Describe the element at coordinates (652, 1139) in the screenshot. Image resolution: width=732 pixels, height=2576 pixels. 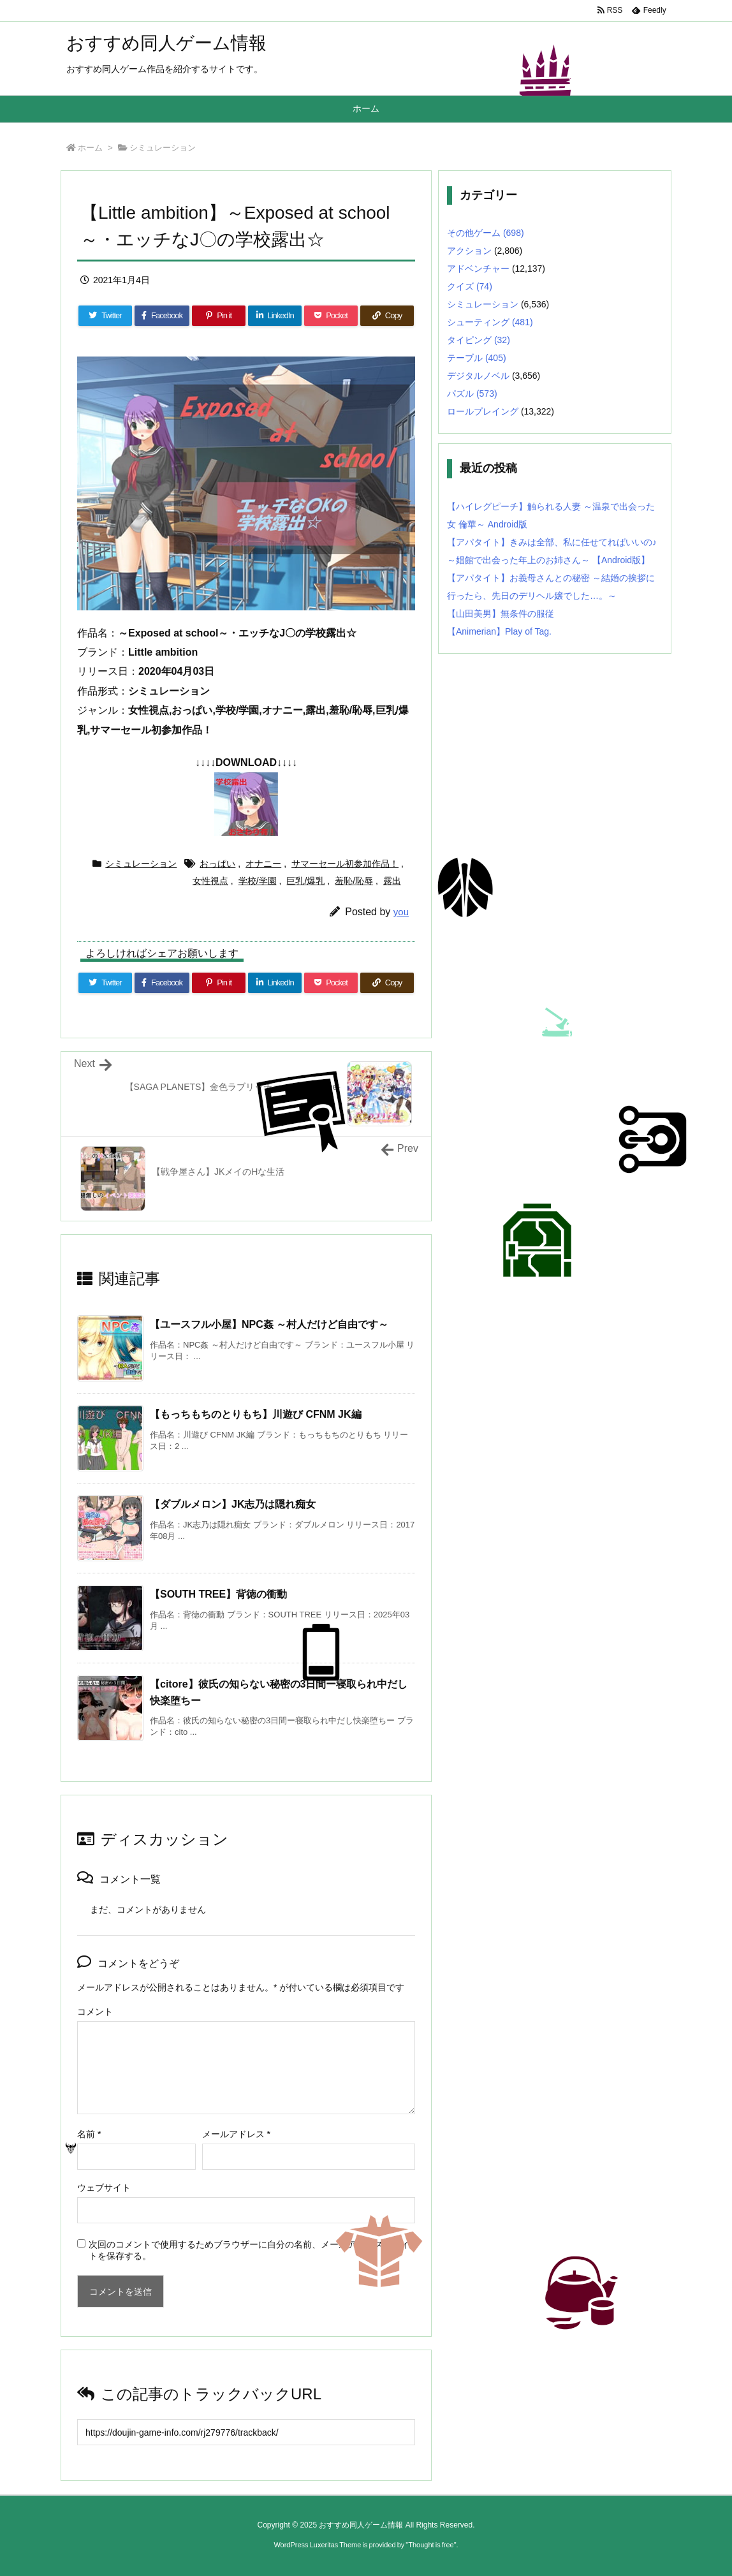
I see `access connection or node settings` at that location.